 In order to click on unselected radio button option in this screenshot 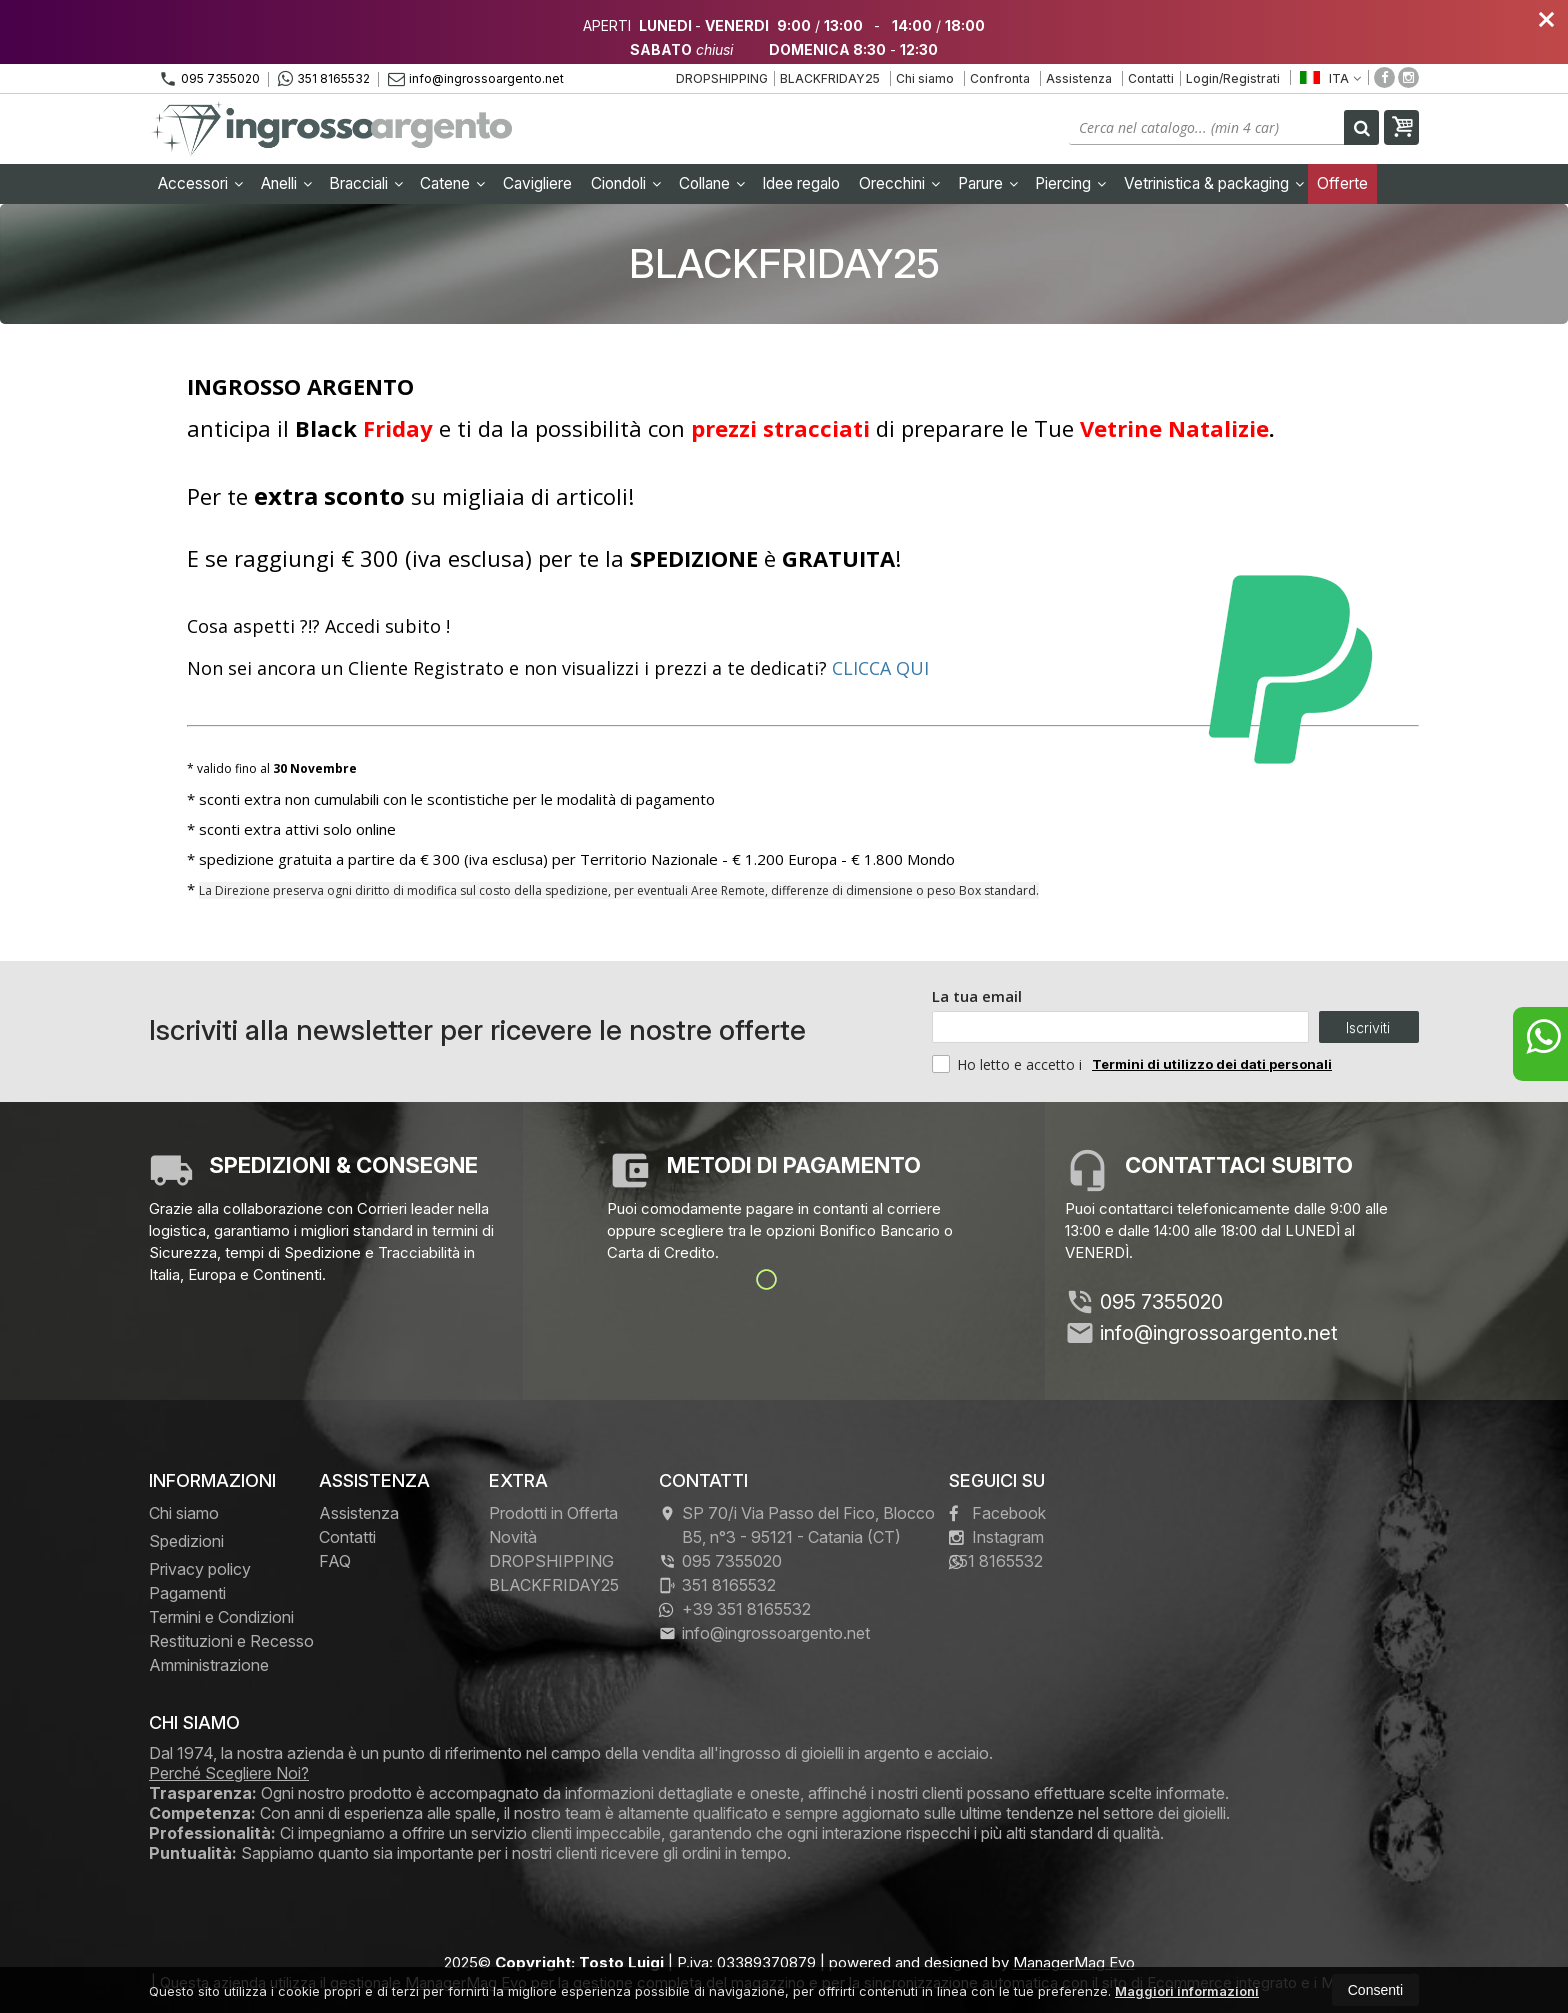, I will do `click(766, 1279)`.